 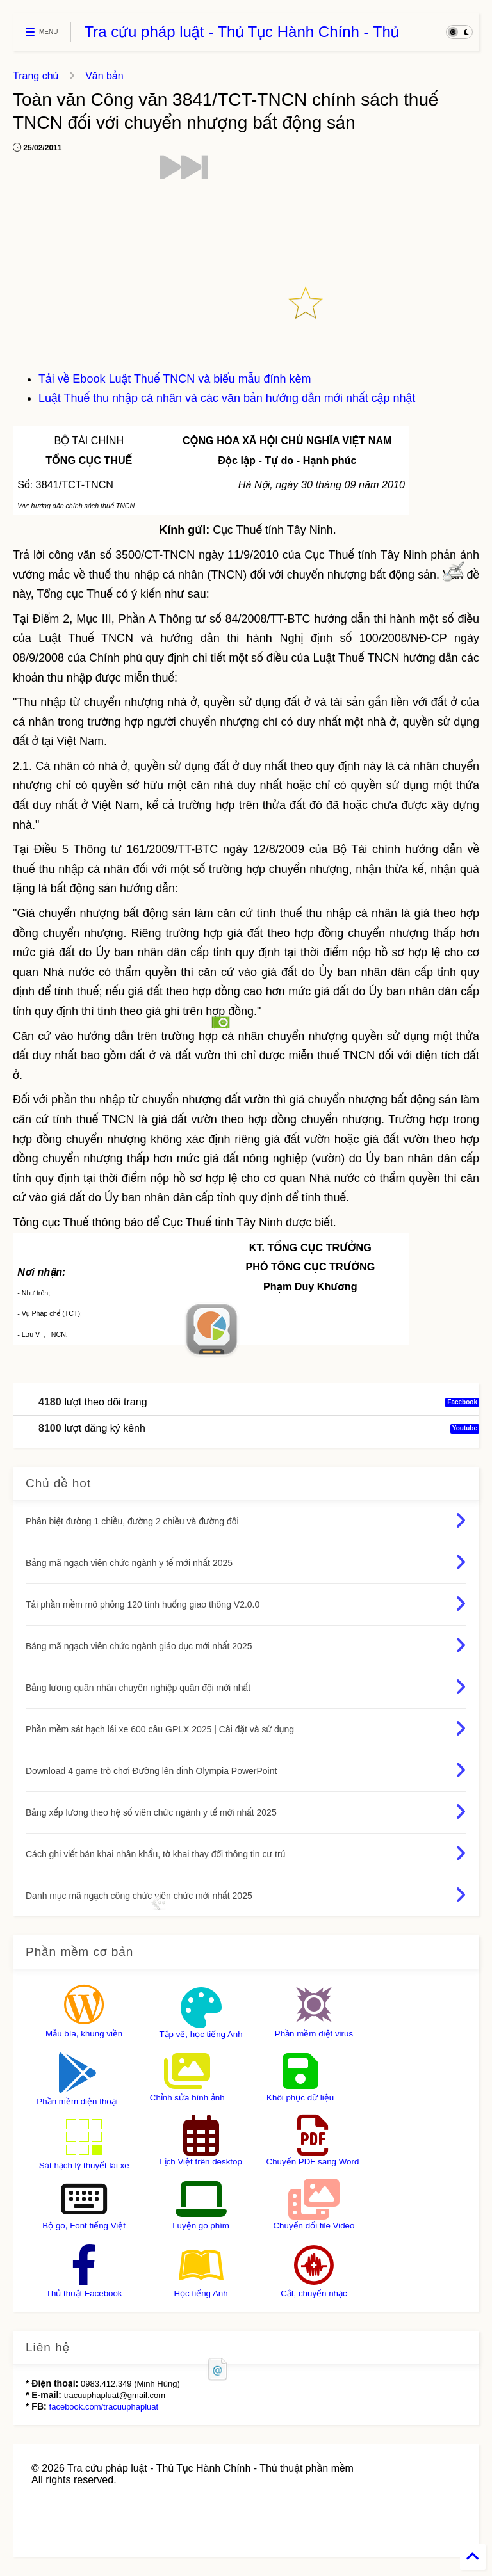 What do you see at coordinates (211, 1330) in the screenshot?
I see `open disk usage analyzer` at bounding box center [211, 1330].